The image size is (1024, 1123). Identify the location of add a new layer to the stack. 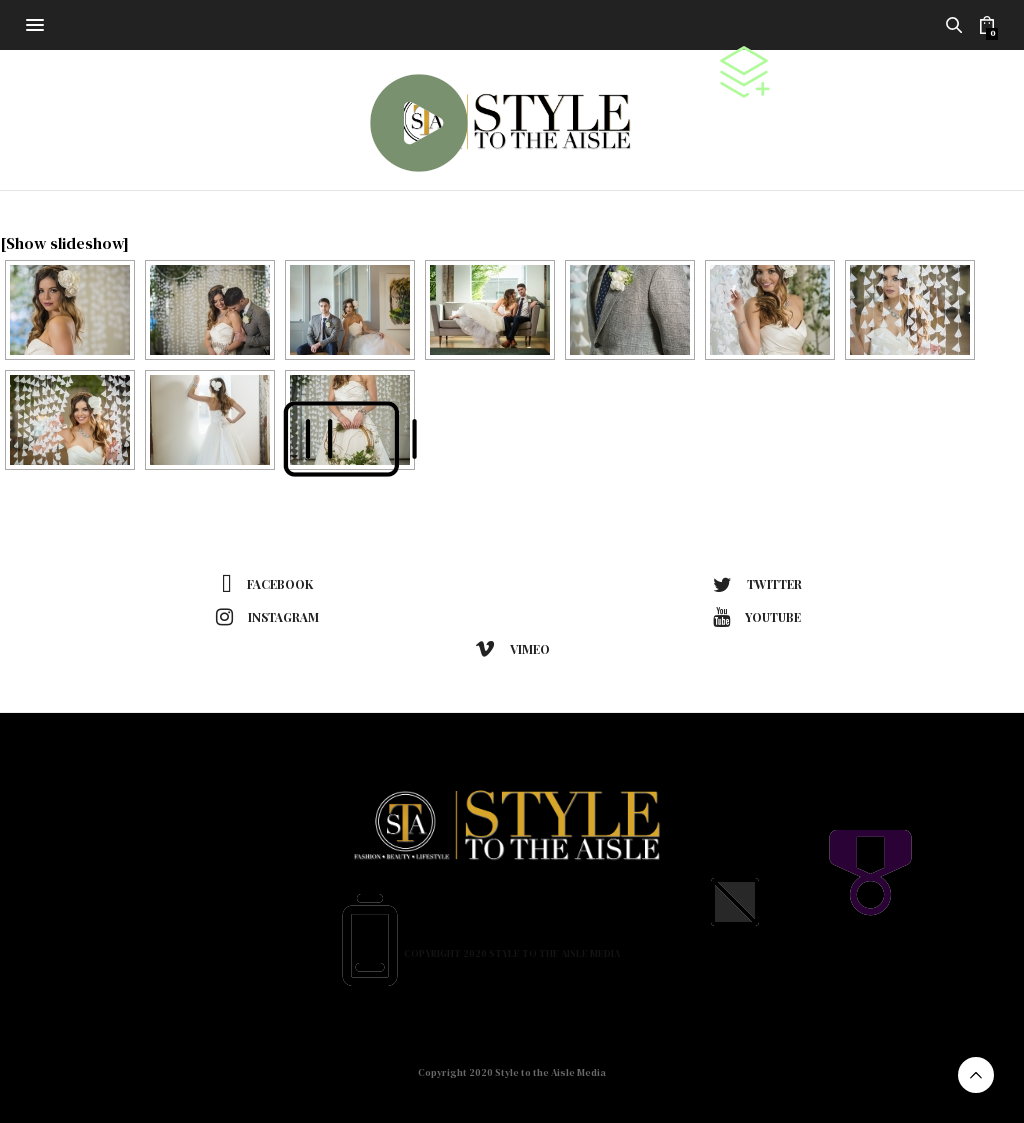
(744, 72).